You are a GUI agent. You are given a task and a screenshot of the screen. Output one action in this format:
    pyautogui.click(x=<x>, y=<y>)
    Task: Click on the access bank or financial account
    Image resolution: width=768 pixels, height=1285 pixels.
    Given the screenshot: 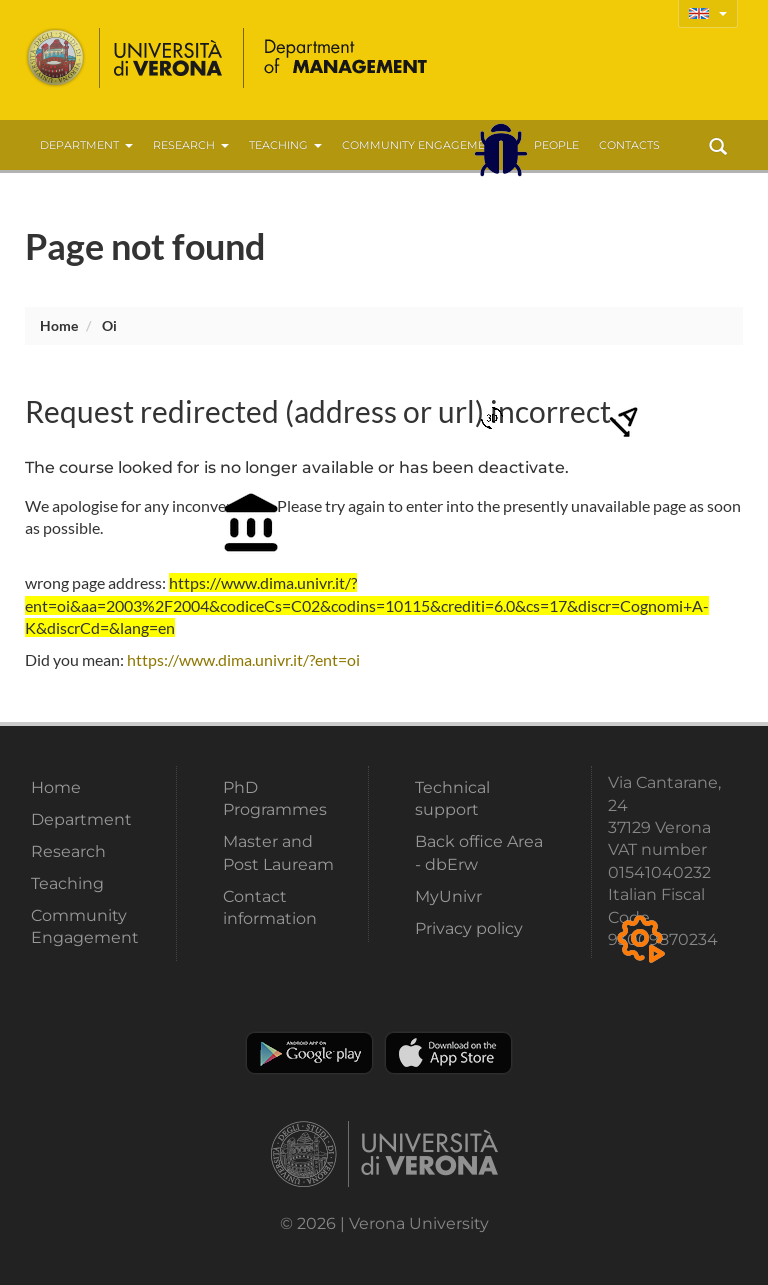 What is the action you would take?
    pyautogui.click(x=252, y=523)
    